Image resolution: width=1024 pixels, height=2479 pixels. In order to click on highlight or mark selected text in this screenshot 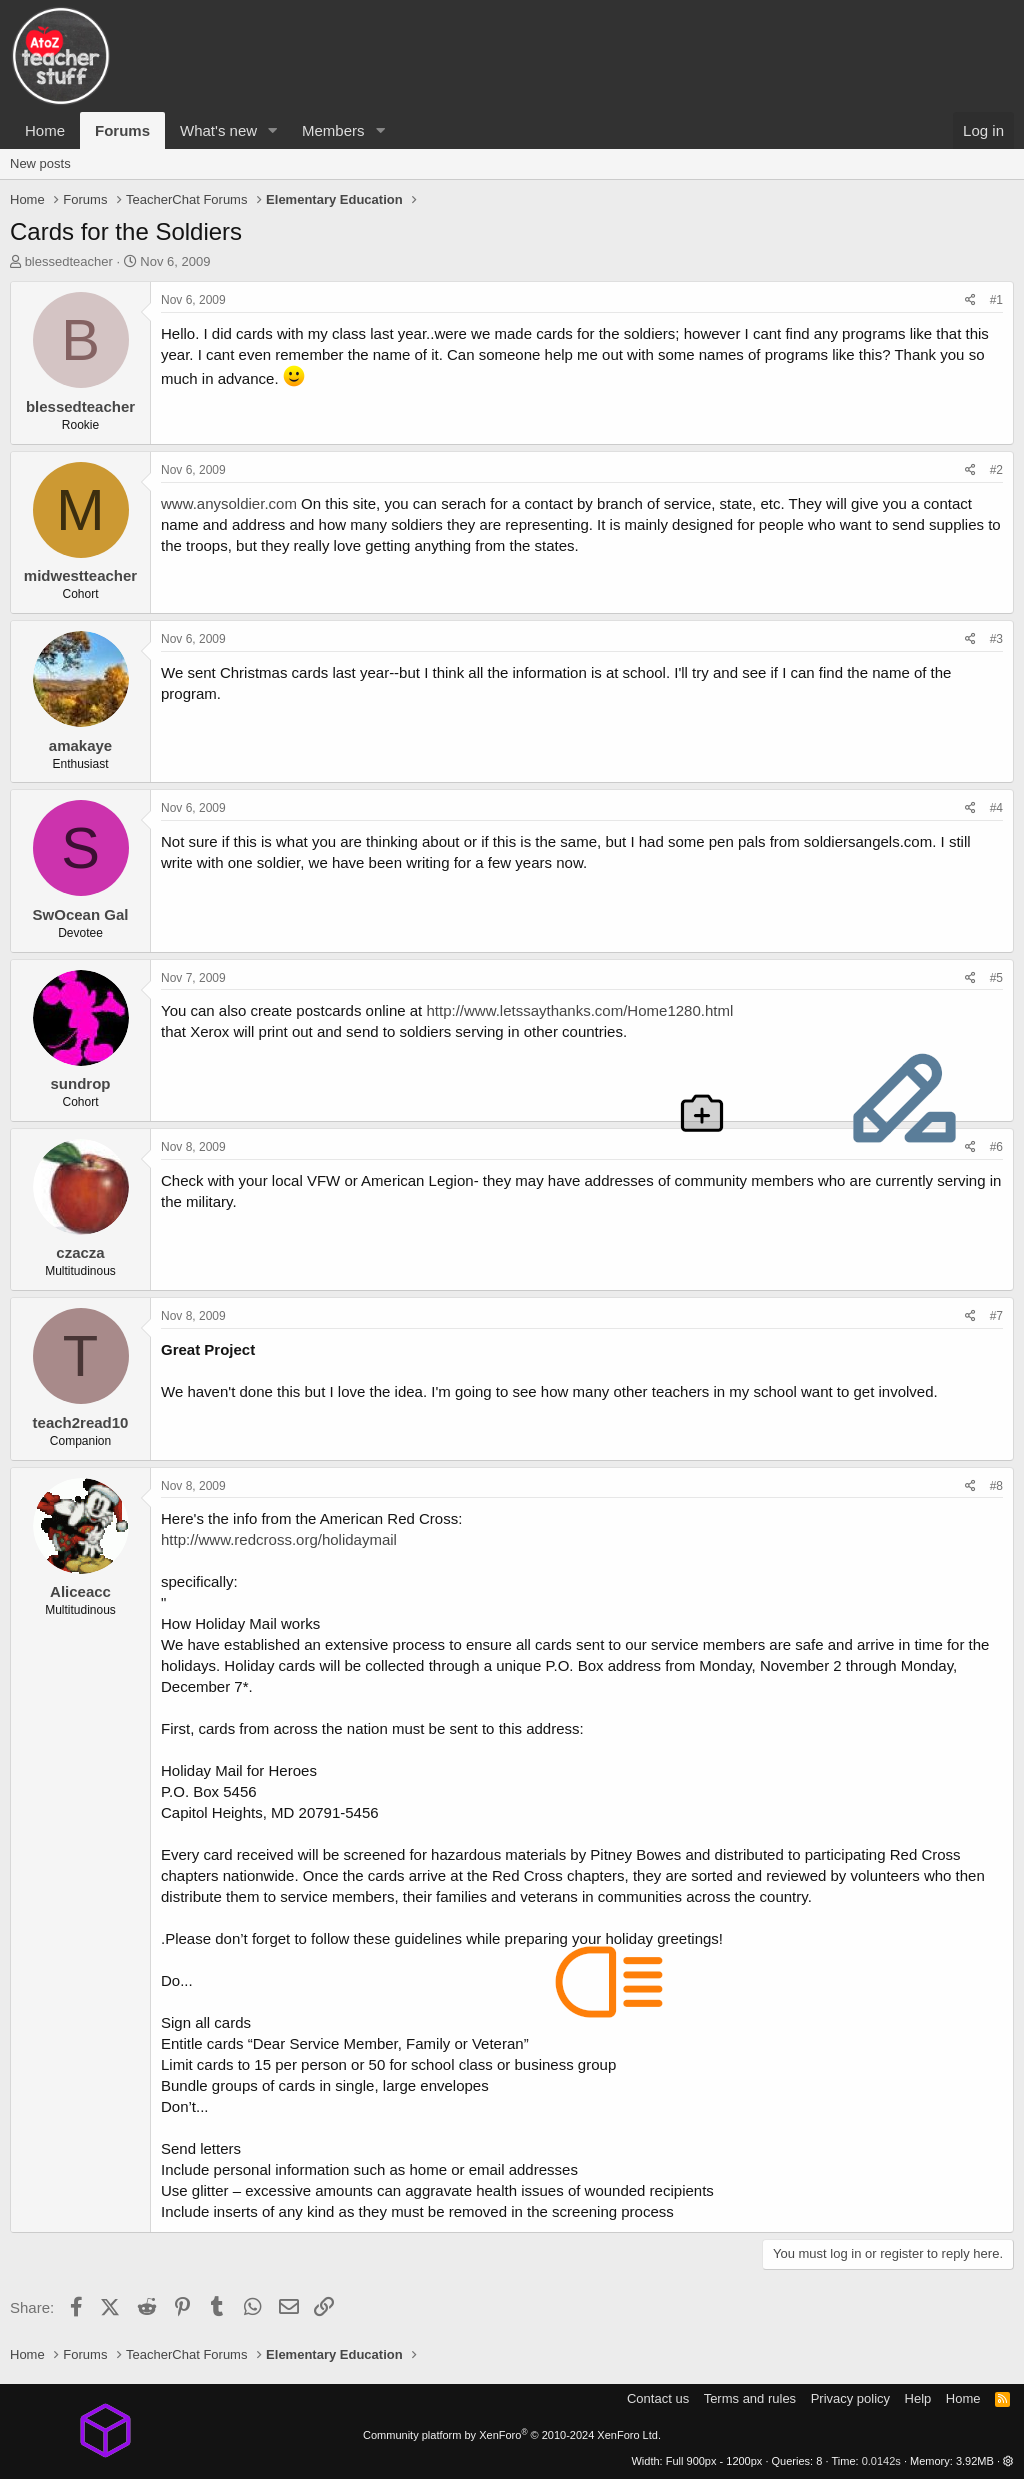, I will do `click(904, 1101)`.